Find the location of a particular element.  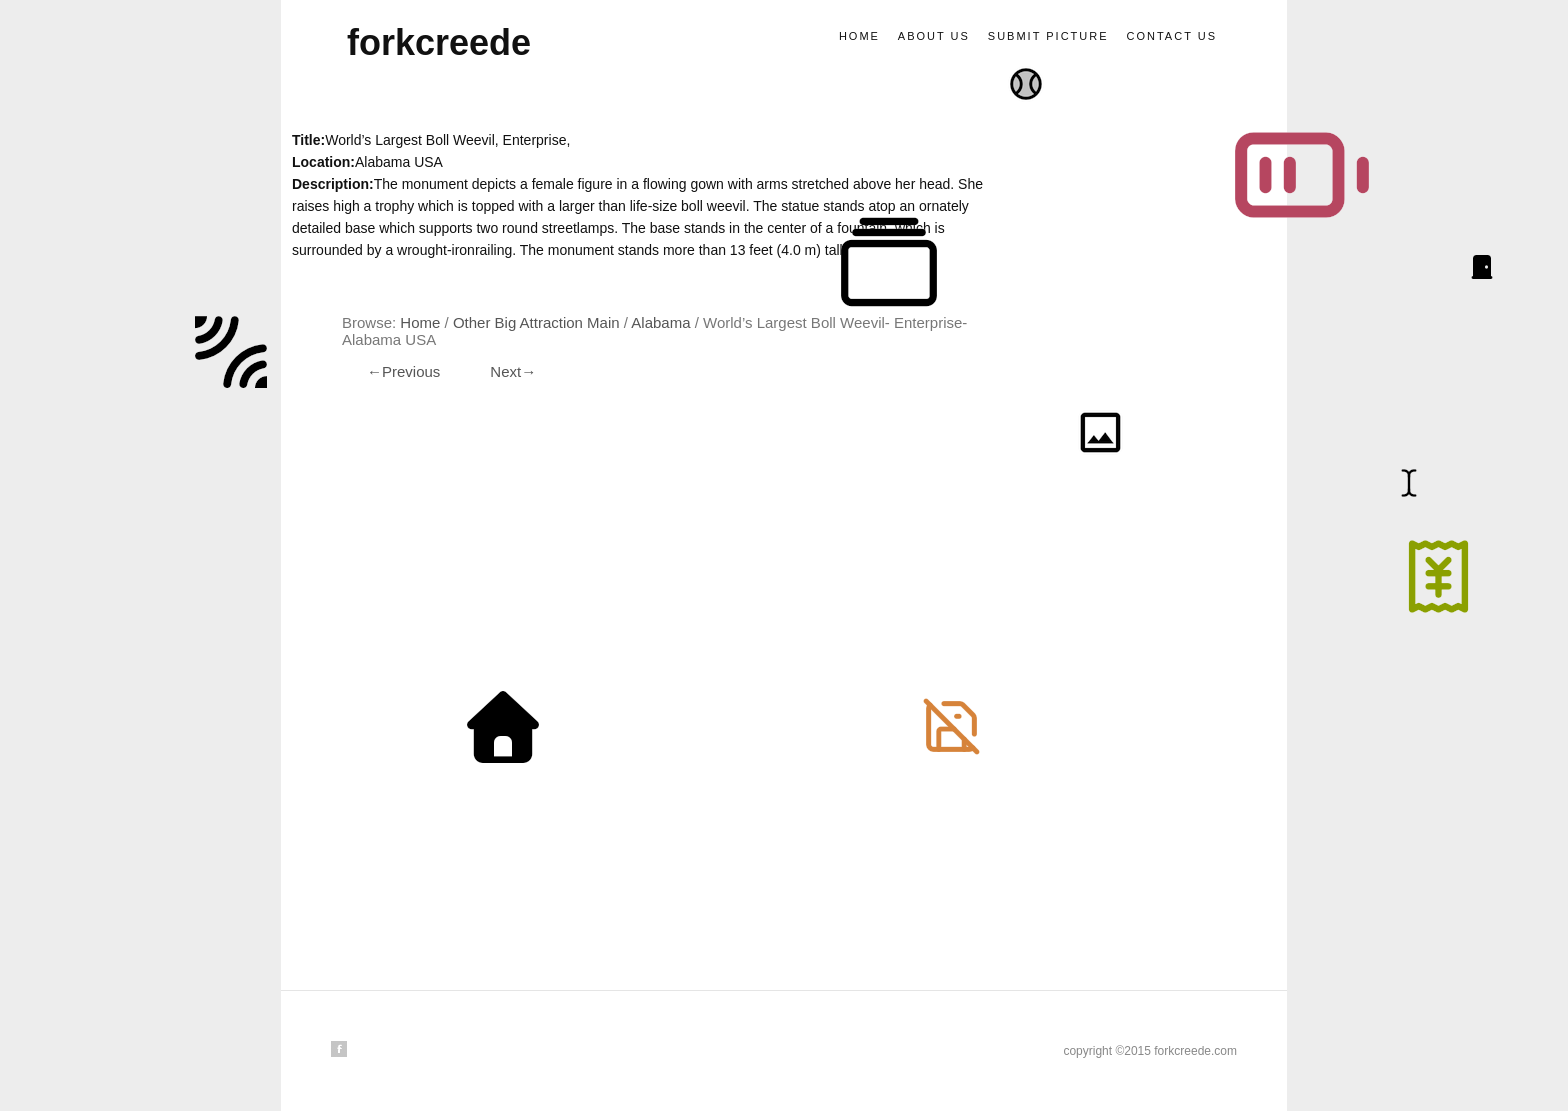

indicates medium battery level is located at coordinates (1302, 175).